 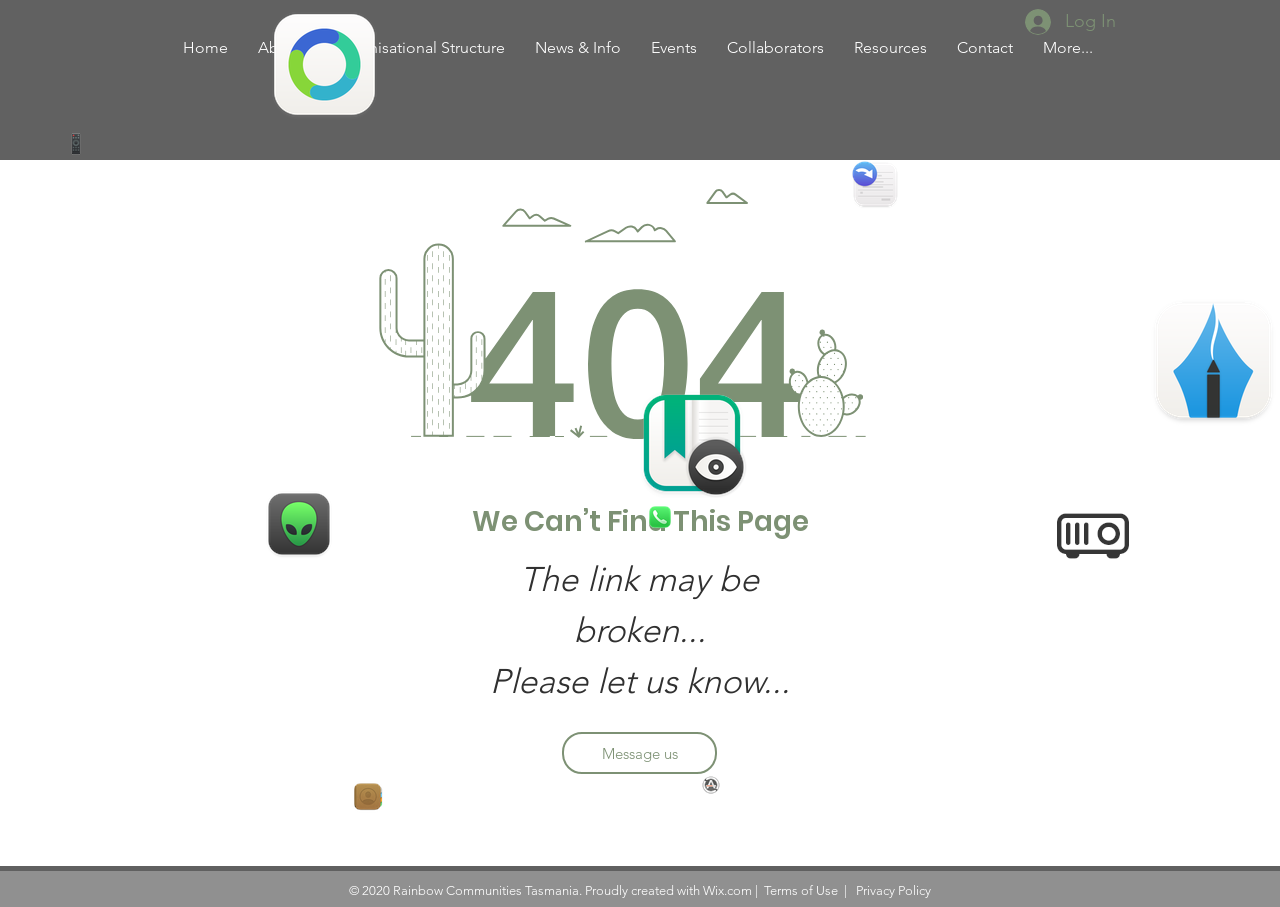 I want to click on open the contacts app, so click(x=367, y=796).